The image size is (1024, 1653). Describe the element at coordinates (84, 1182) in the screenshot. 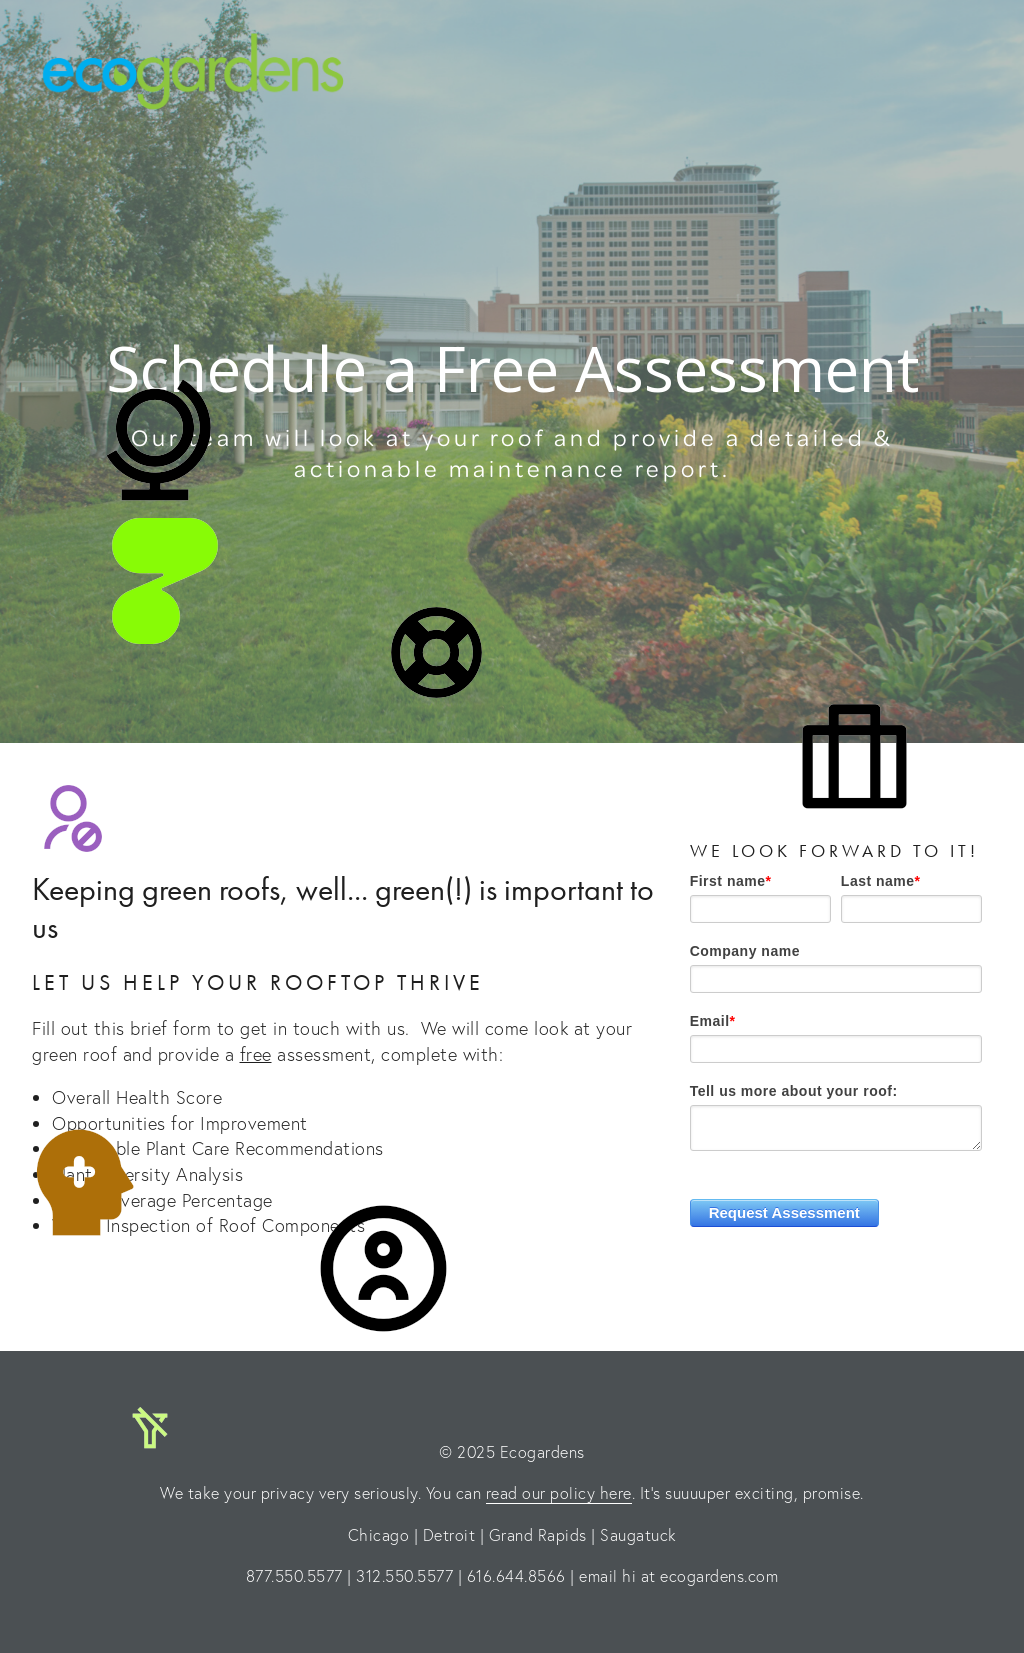

I see `access mental health resources` at that location.